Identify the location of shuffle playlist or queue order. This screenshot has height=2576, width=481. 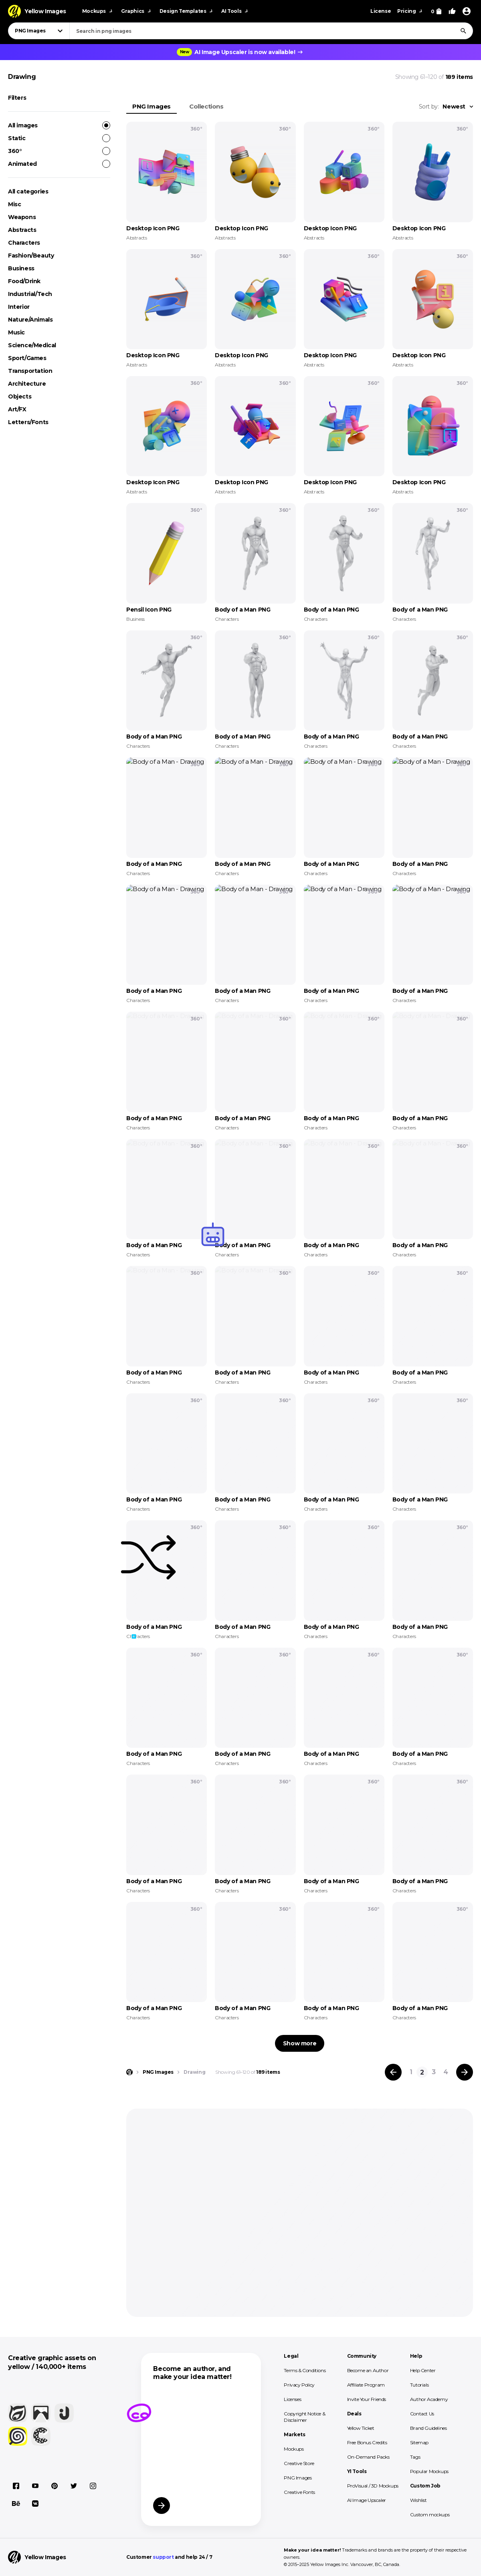
(147, 1557).